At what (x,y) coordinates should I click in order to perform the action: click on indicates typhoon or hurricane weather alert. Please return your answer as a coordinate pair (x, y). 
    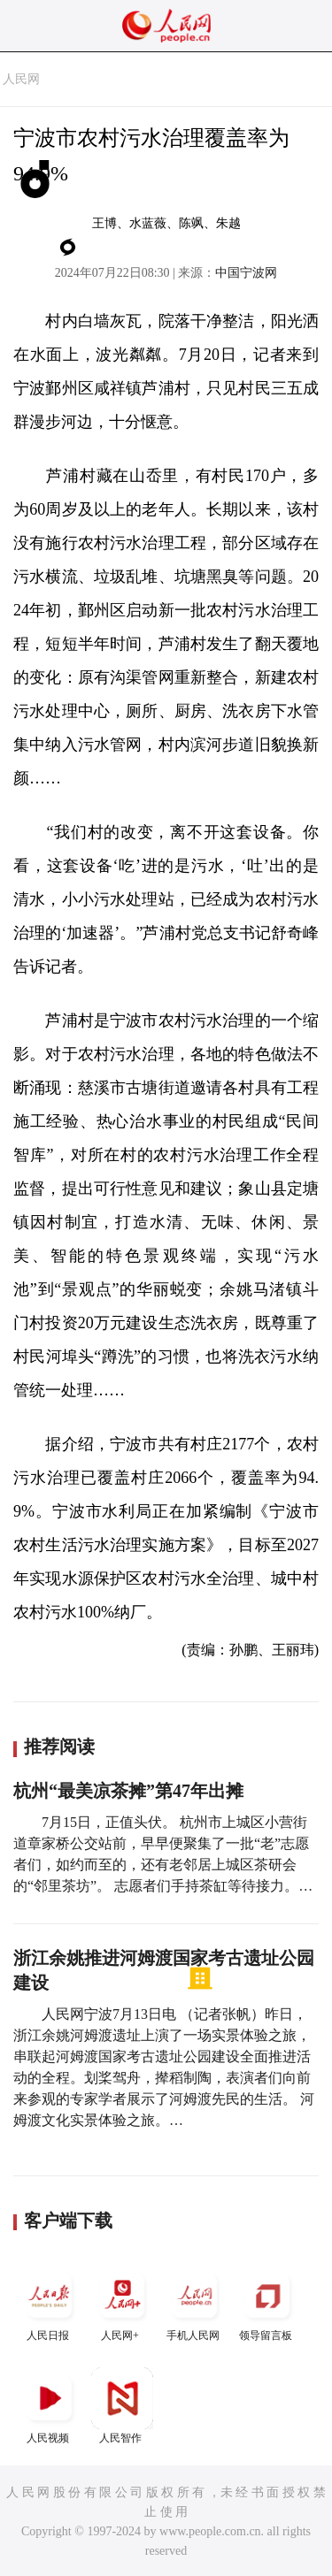
    Looking at the image, I should click on (67, 247).